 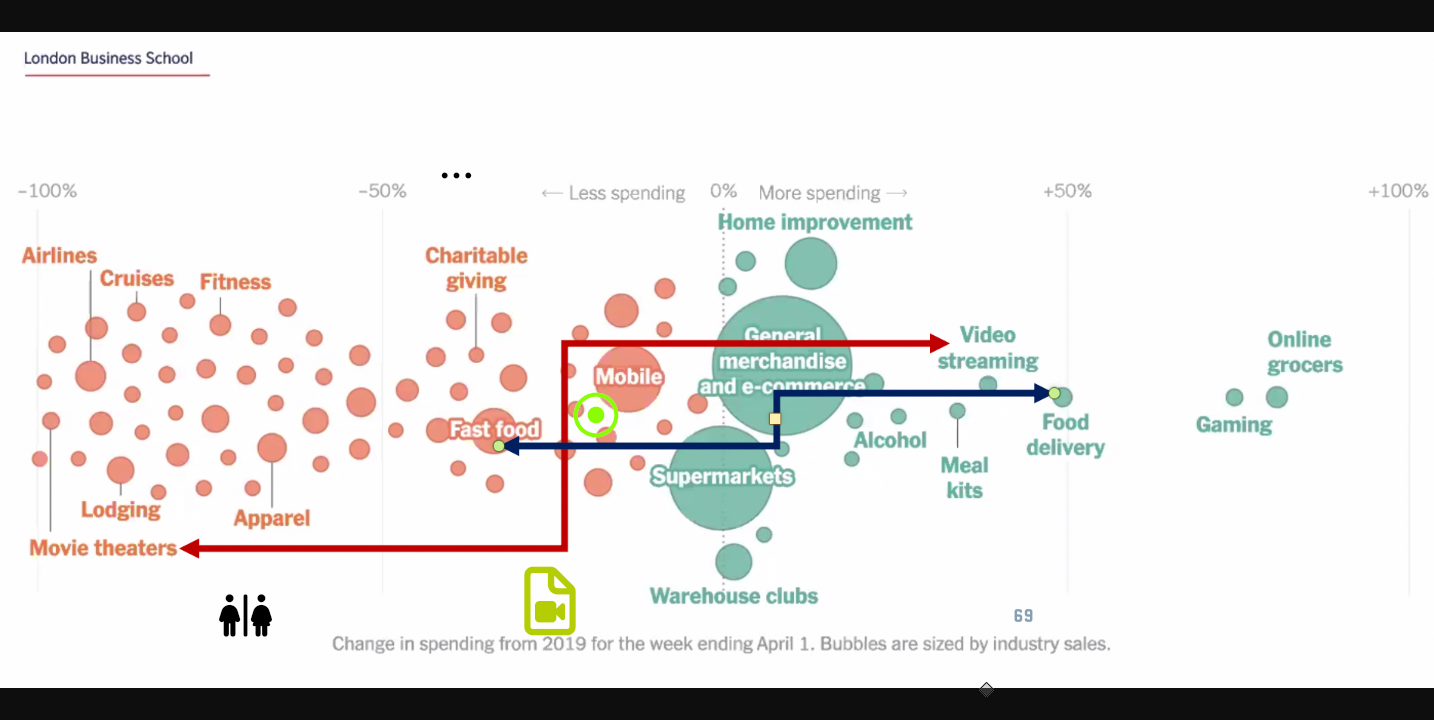 What do you see at coordinates (986, 689) in the screenshot?
I see `indicates premium or pro membership status` at bounding box center [986, 689].